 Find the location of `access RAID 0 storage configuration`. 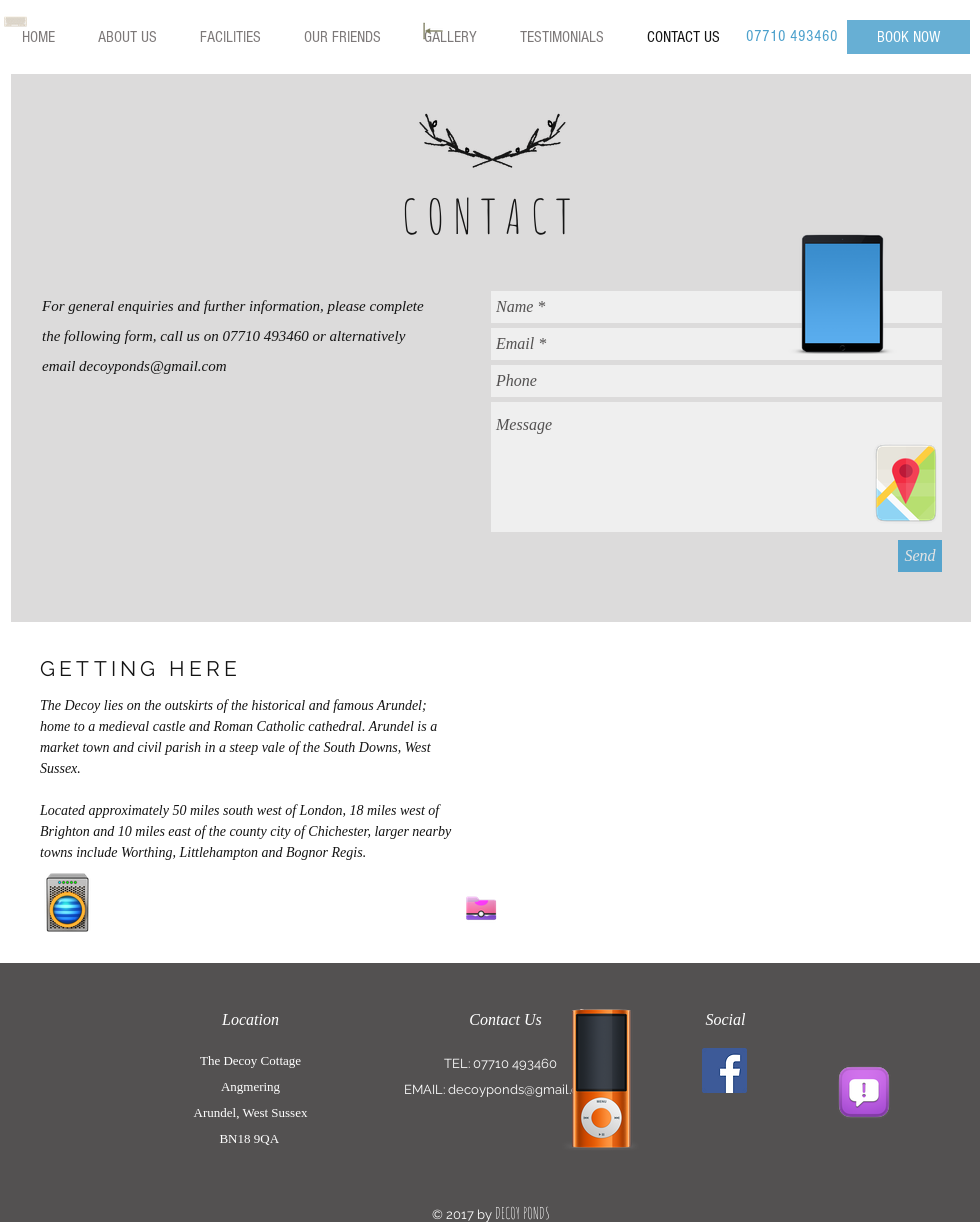

access RAID 0 storage configuration is located at coordinates (67, 902).